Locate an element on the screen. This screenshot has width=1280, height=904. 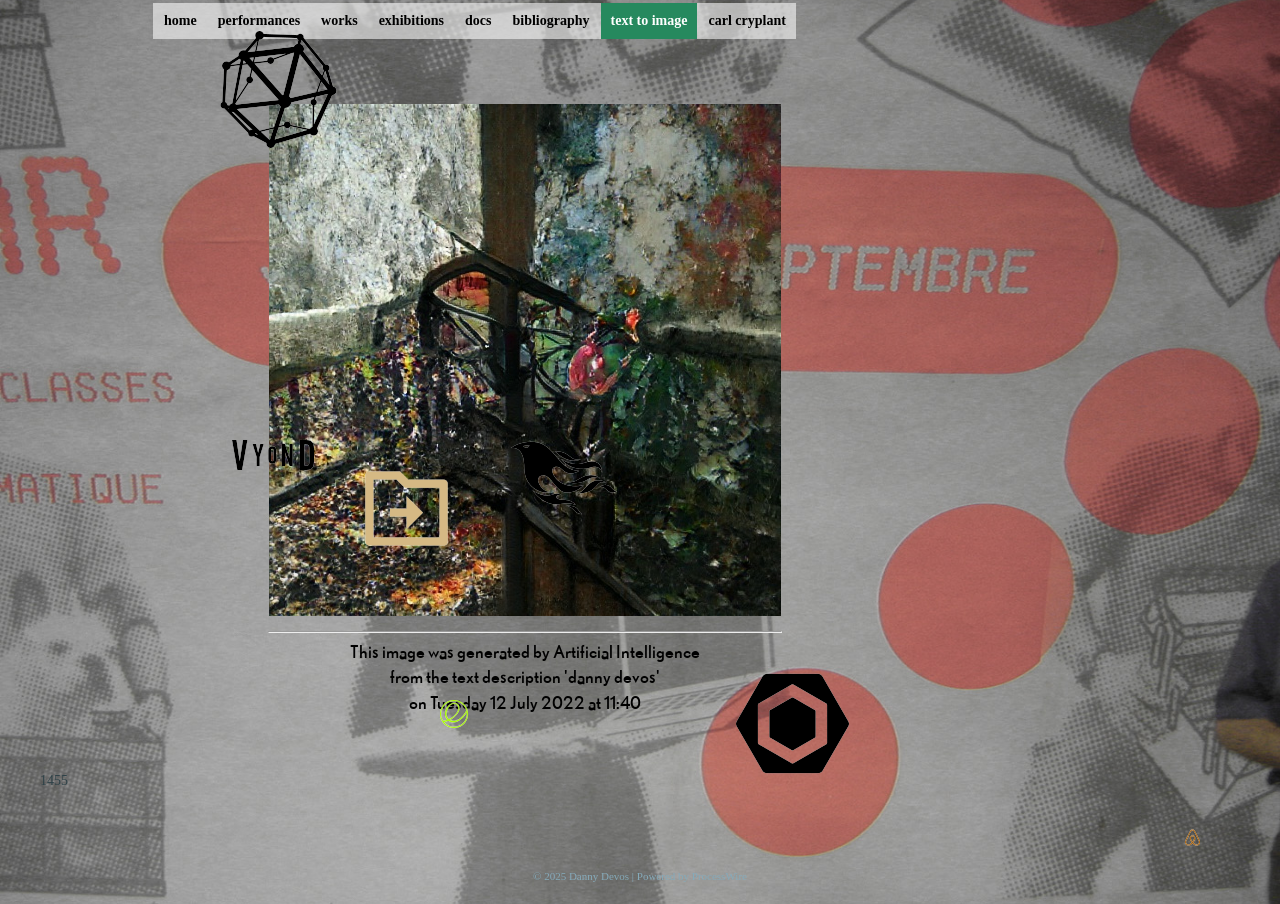
elementary OS branding logo is located at coordinates (454, 714).